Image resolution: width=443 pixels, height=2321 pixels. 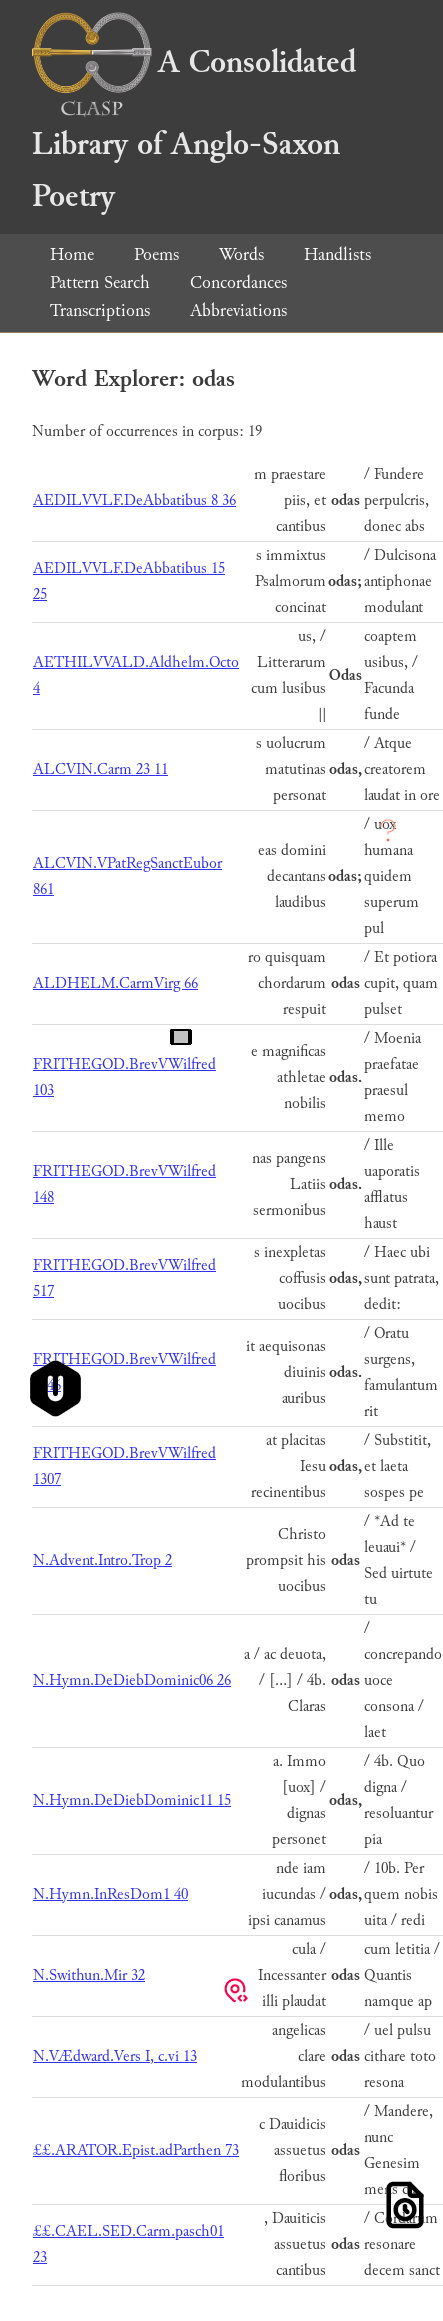 I want to click on indicates a user or username initial, so click(x=55, y=1388).